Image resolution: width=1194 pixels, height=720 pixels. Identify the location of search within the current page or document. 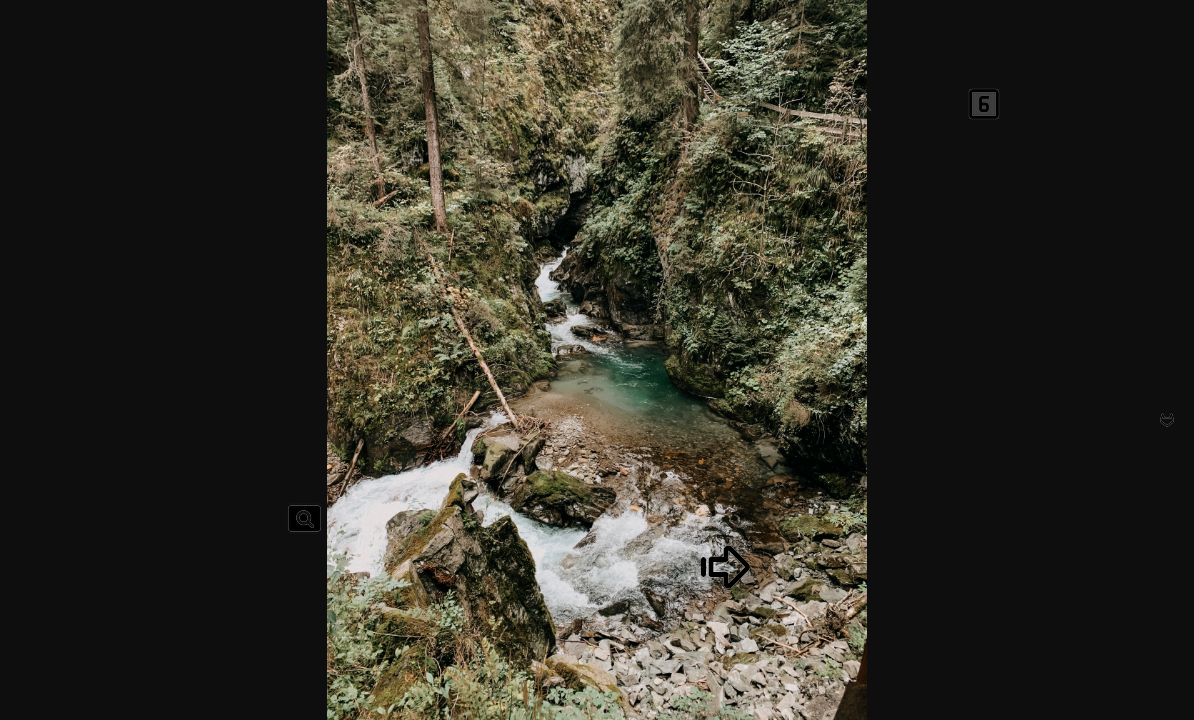
(304, 518).